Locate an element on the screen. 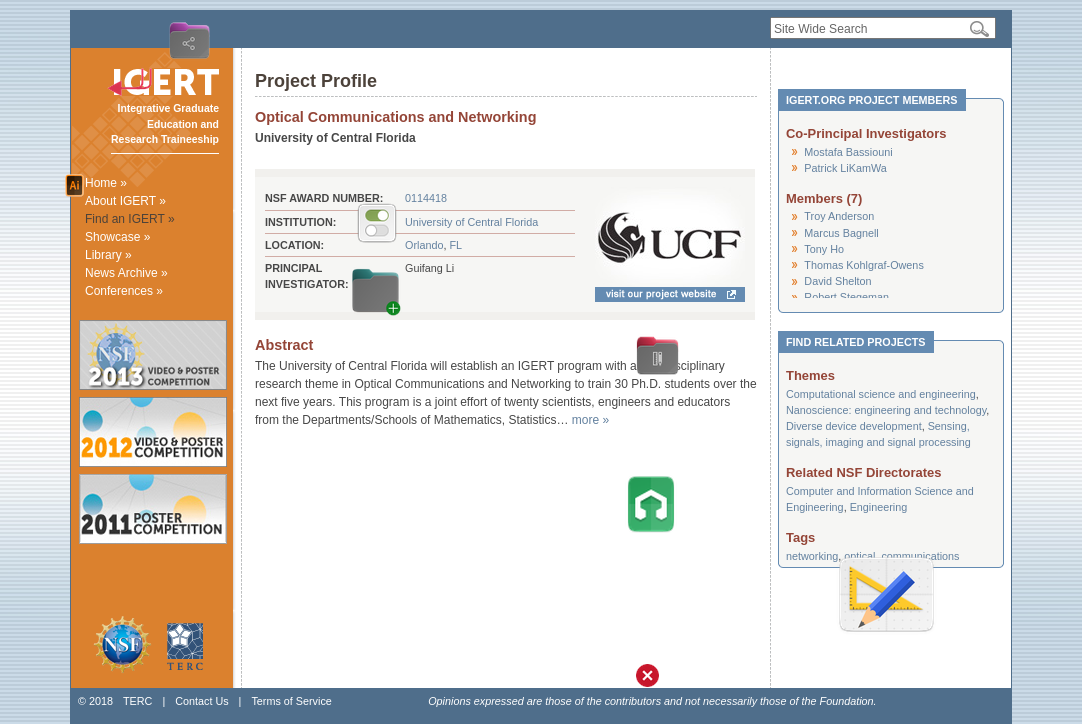 The image size is (1082, 724). close the current window or dialog is located at coordinates (647, 675).